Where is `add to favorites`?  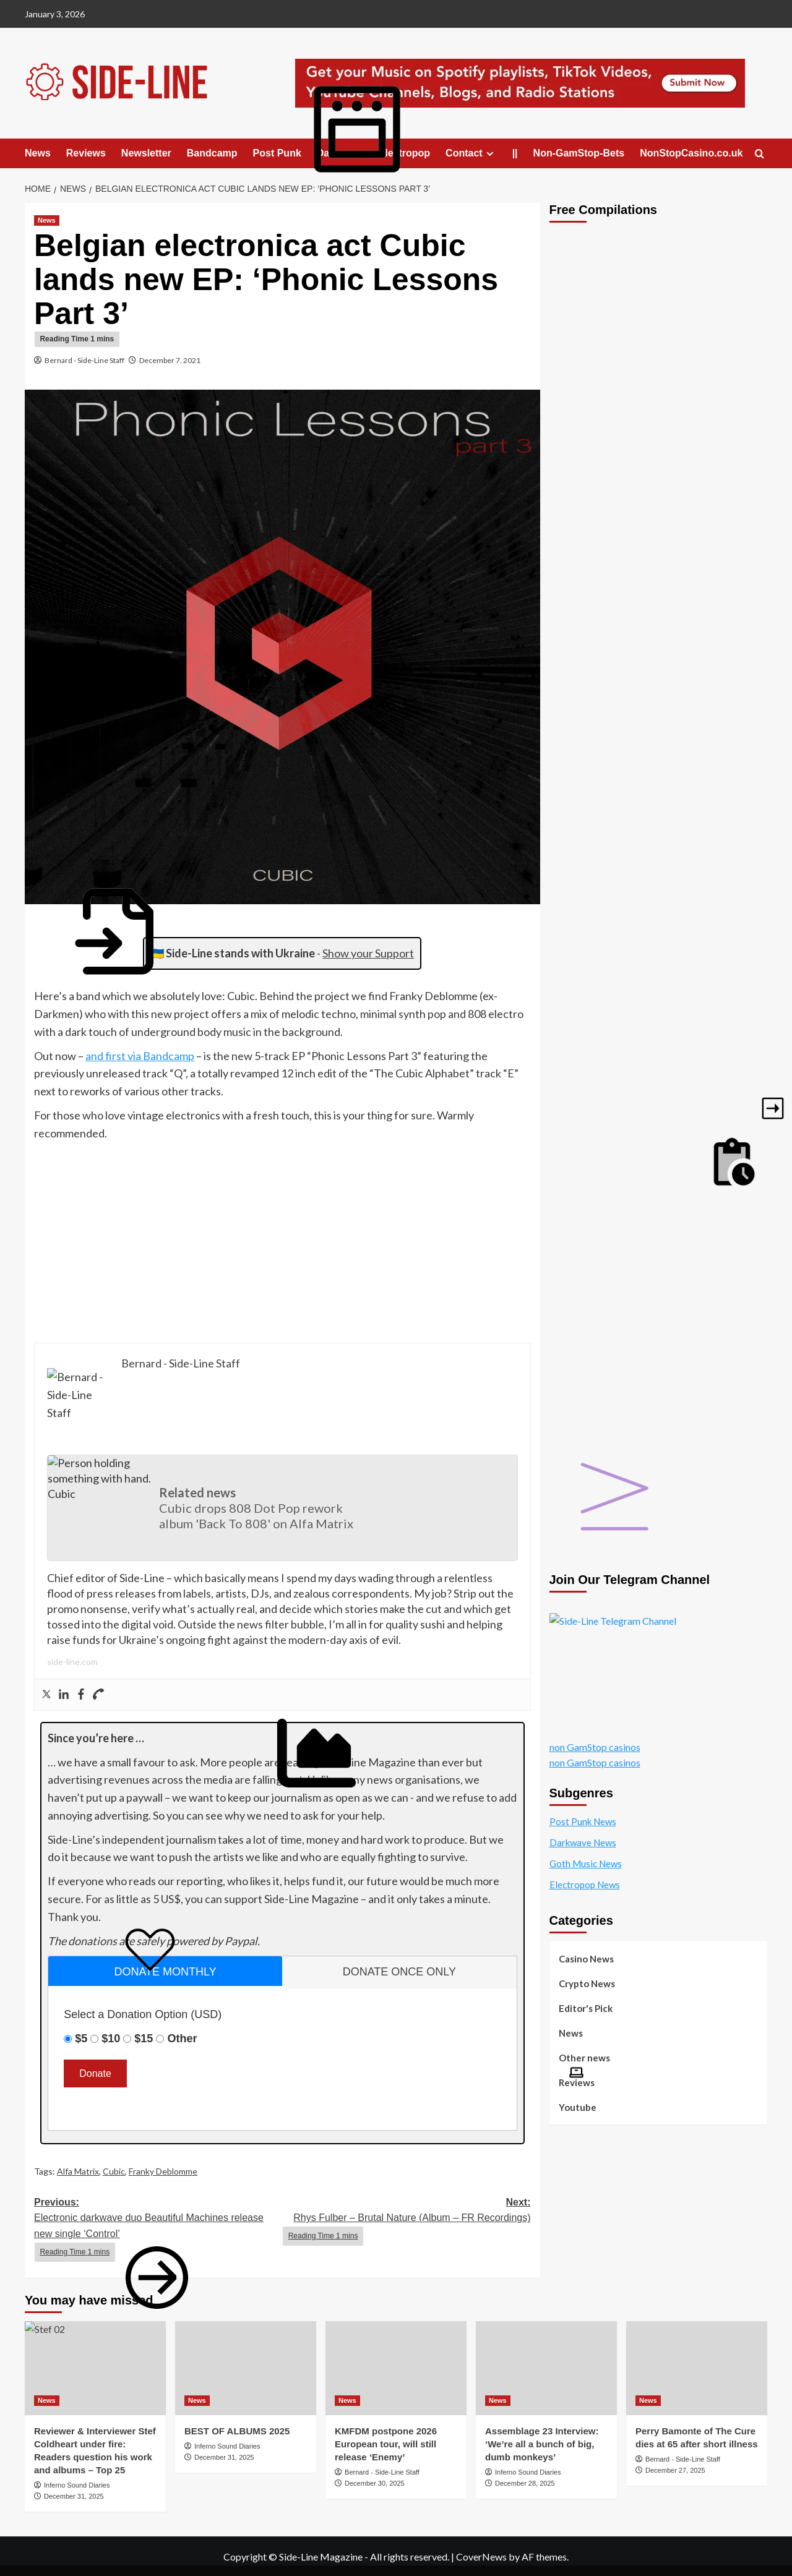 add to favorites is located at coordinates (150, 1948).